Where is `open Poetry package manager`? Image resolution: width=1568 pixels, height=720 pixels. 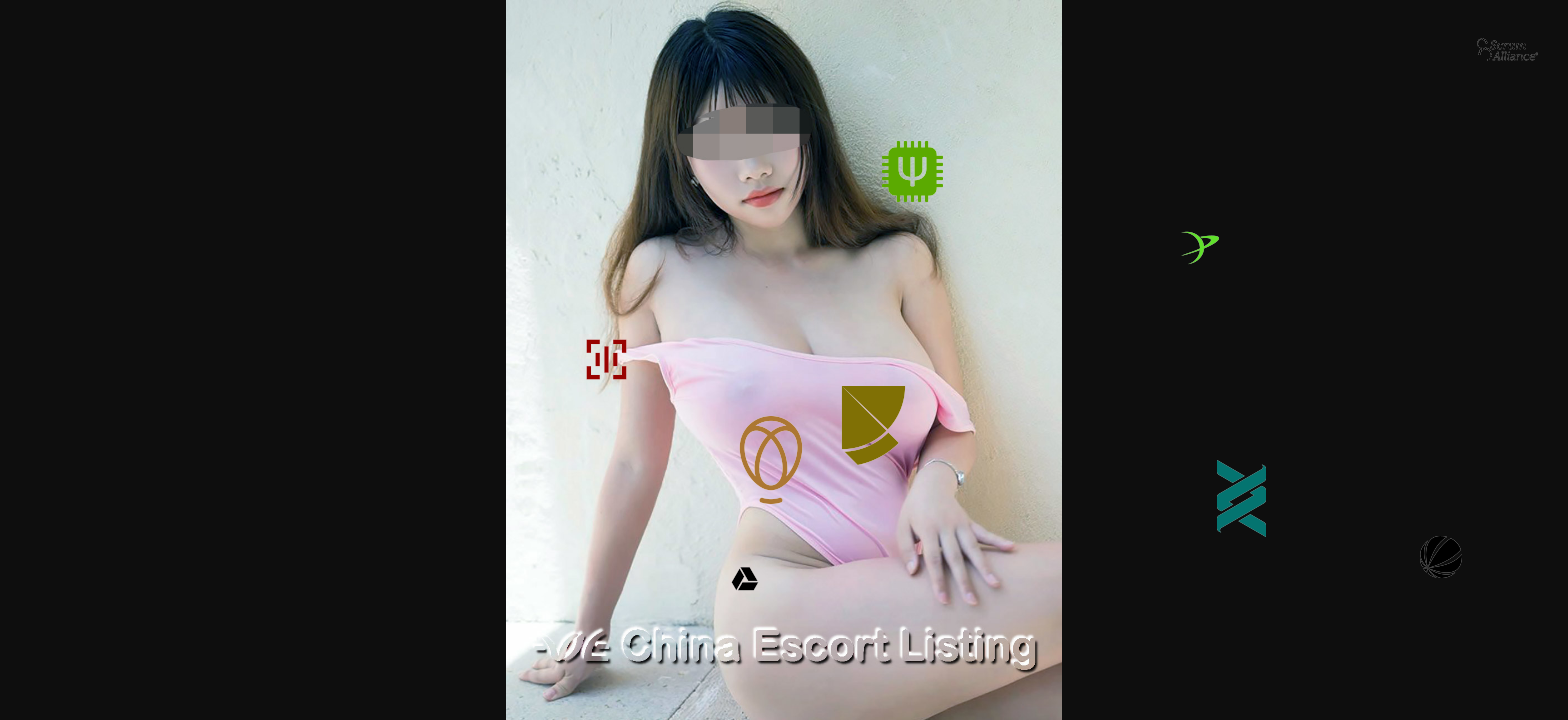
open Poetry package manager is located at coordinates (873, 425).